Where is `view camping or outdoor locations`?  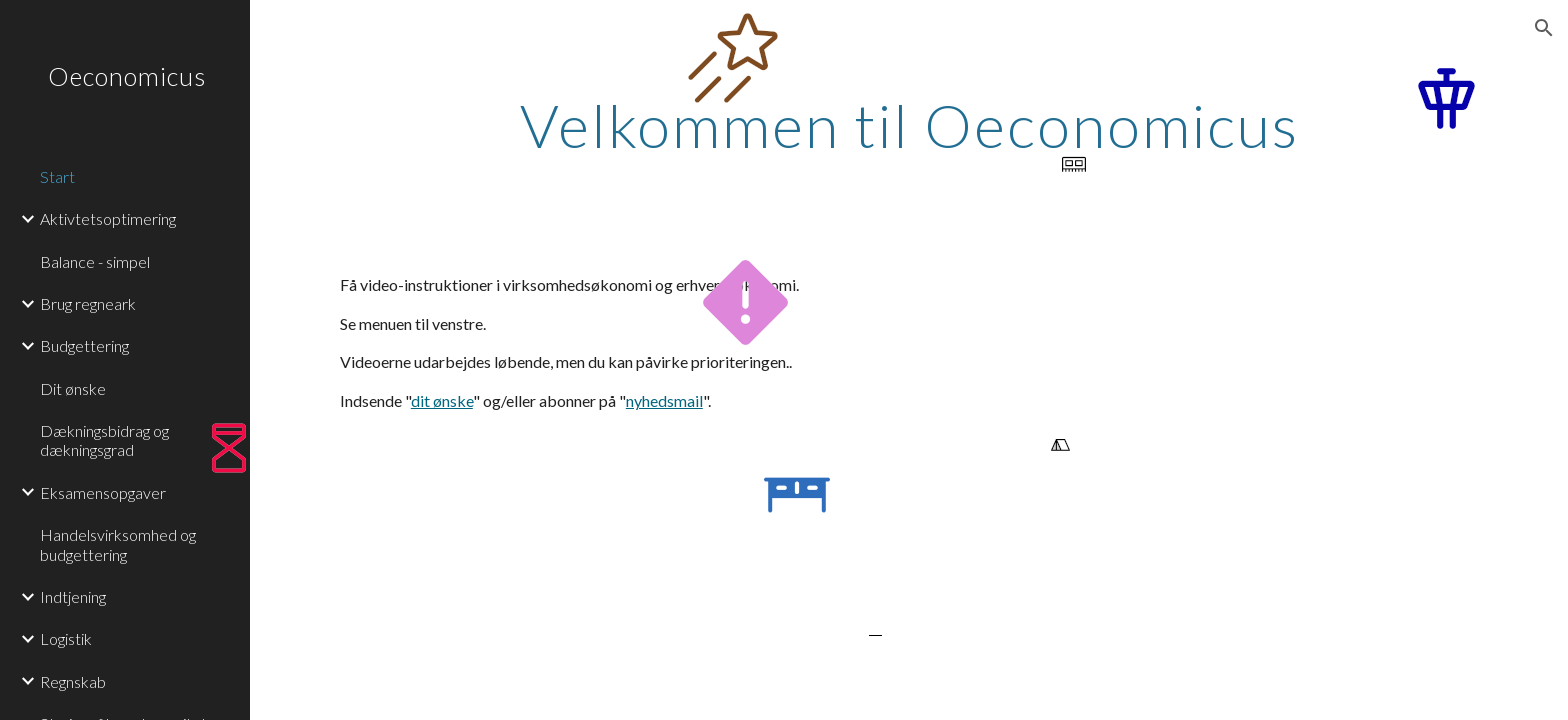 view camping or outdoor locations is located at coordinates (1060, 445).